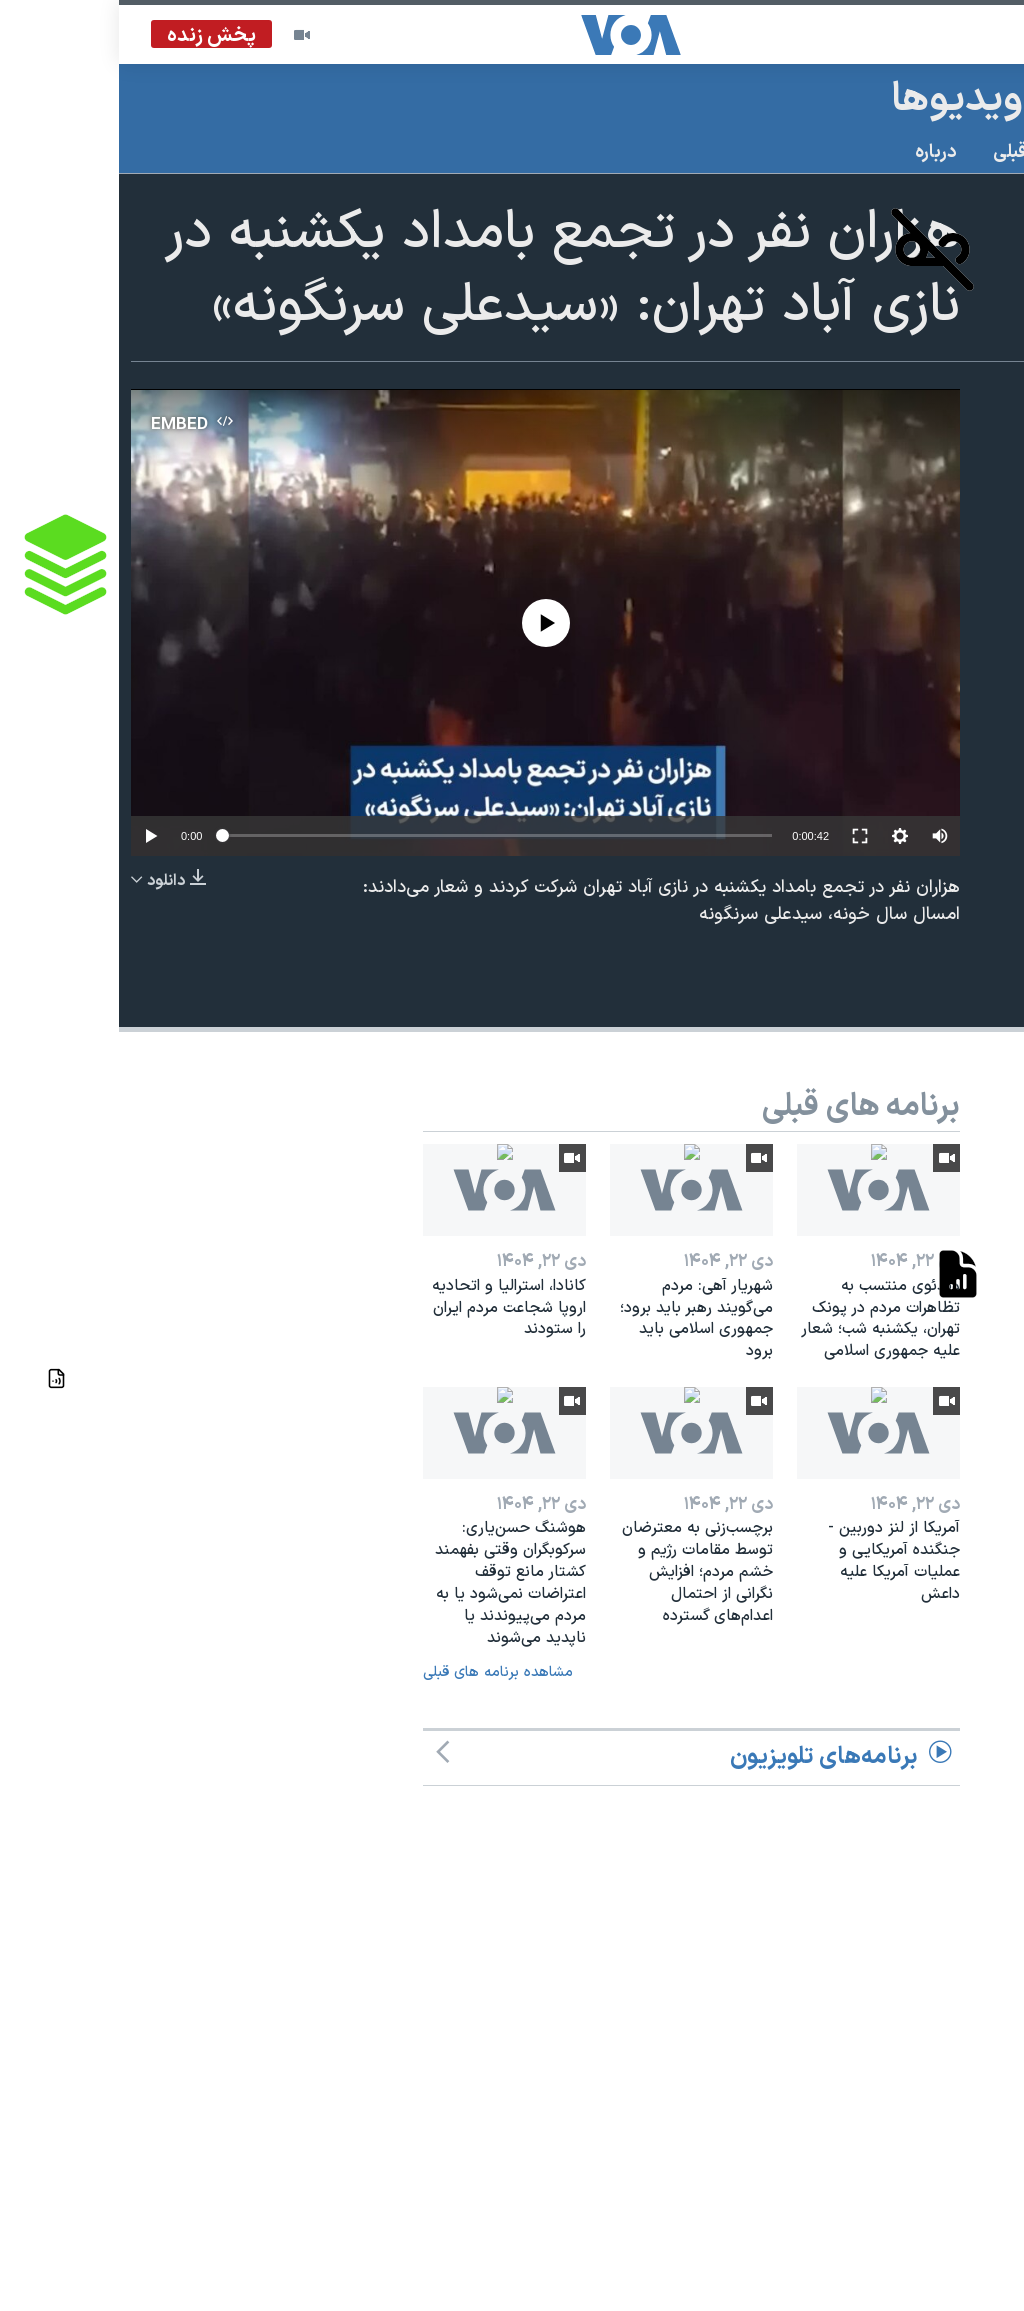 The height and width of the screenshot is (2311, 1024). What do you see at coordinates (56, 1378) in the screenshot?
I see `open audio file` at bounding box center [56, 1378].